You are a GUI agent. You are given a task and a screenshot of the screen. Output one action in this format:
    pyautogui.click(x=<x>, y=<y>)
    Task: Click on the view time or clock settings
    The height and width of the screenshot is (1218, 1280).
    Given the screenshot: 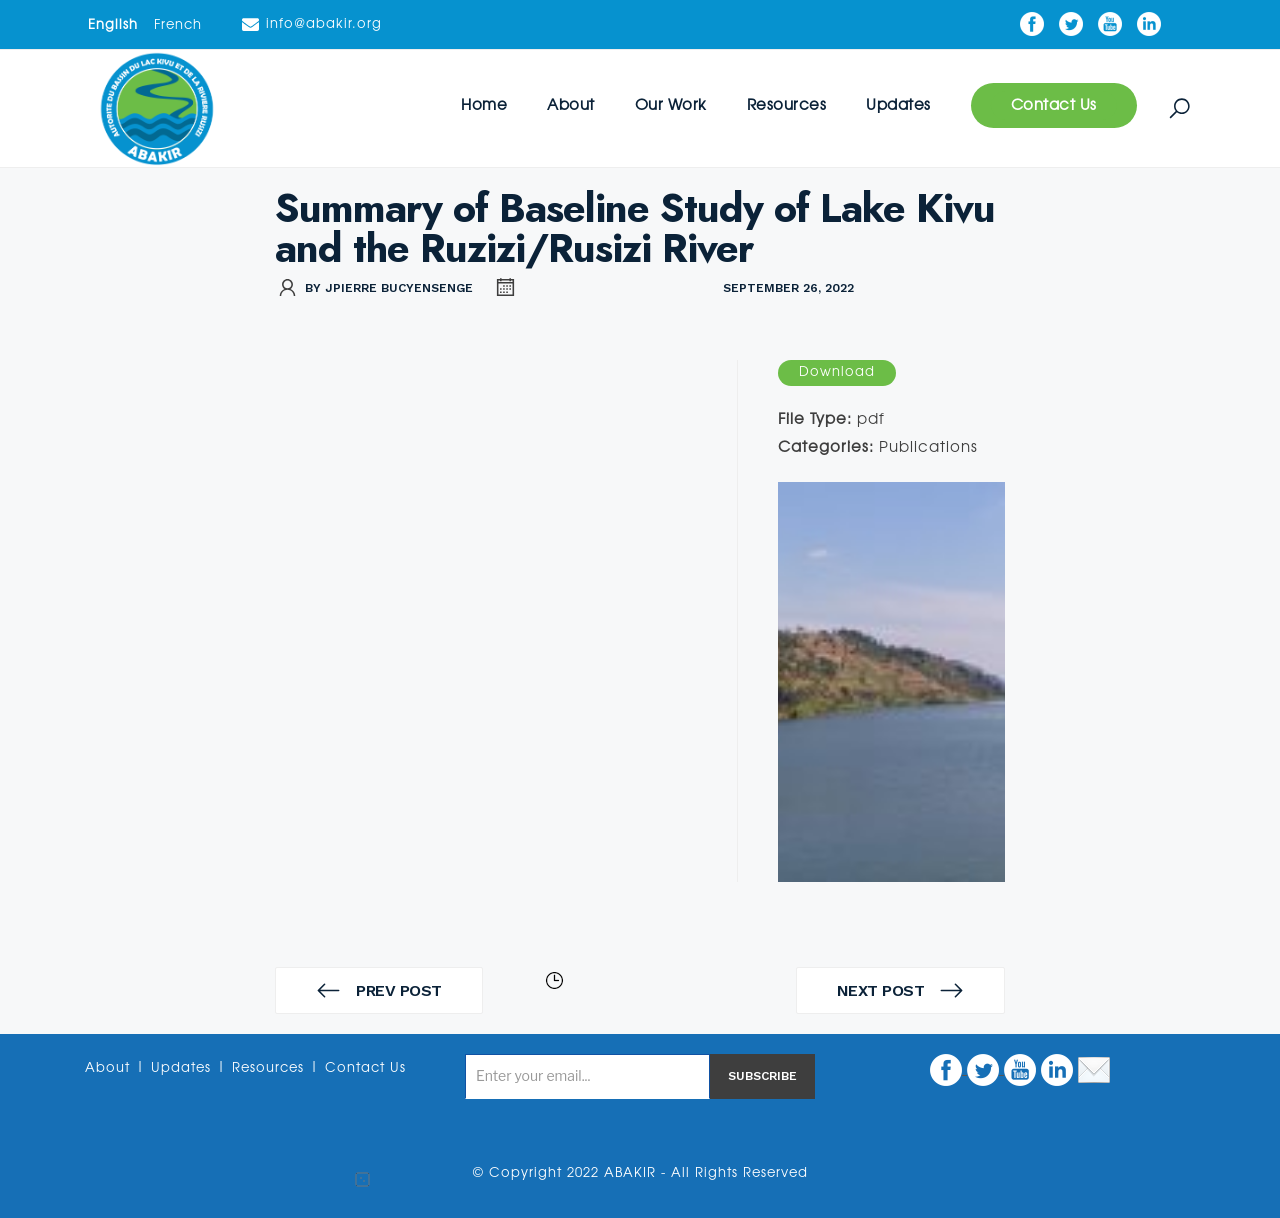 What is the action you would take?
    pyautogui.click(x=554, y=980)
    